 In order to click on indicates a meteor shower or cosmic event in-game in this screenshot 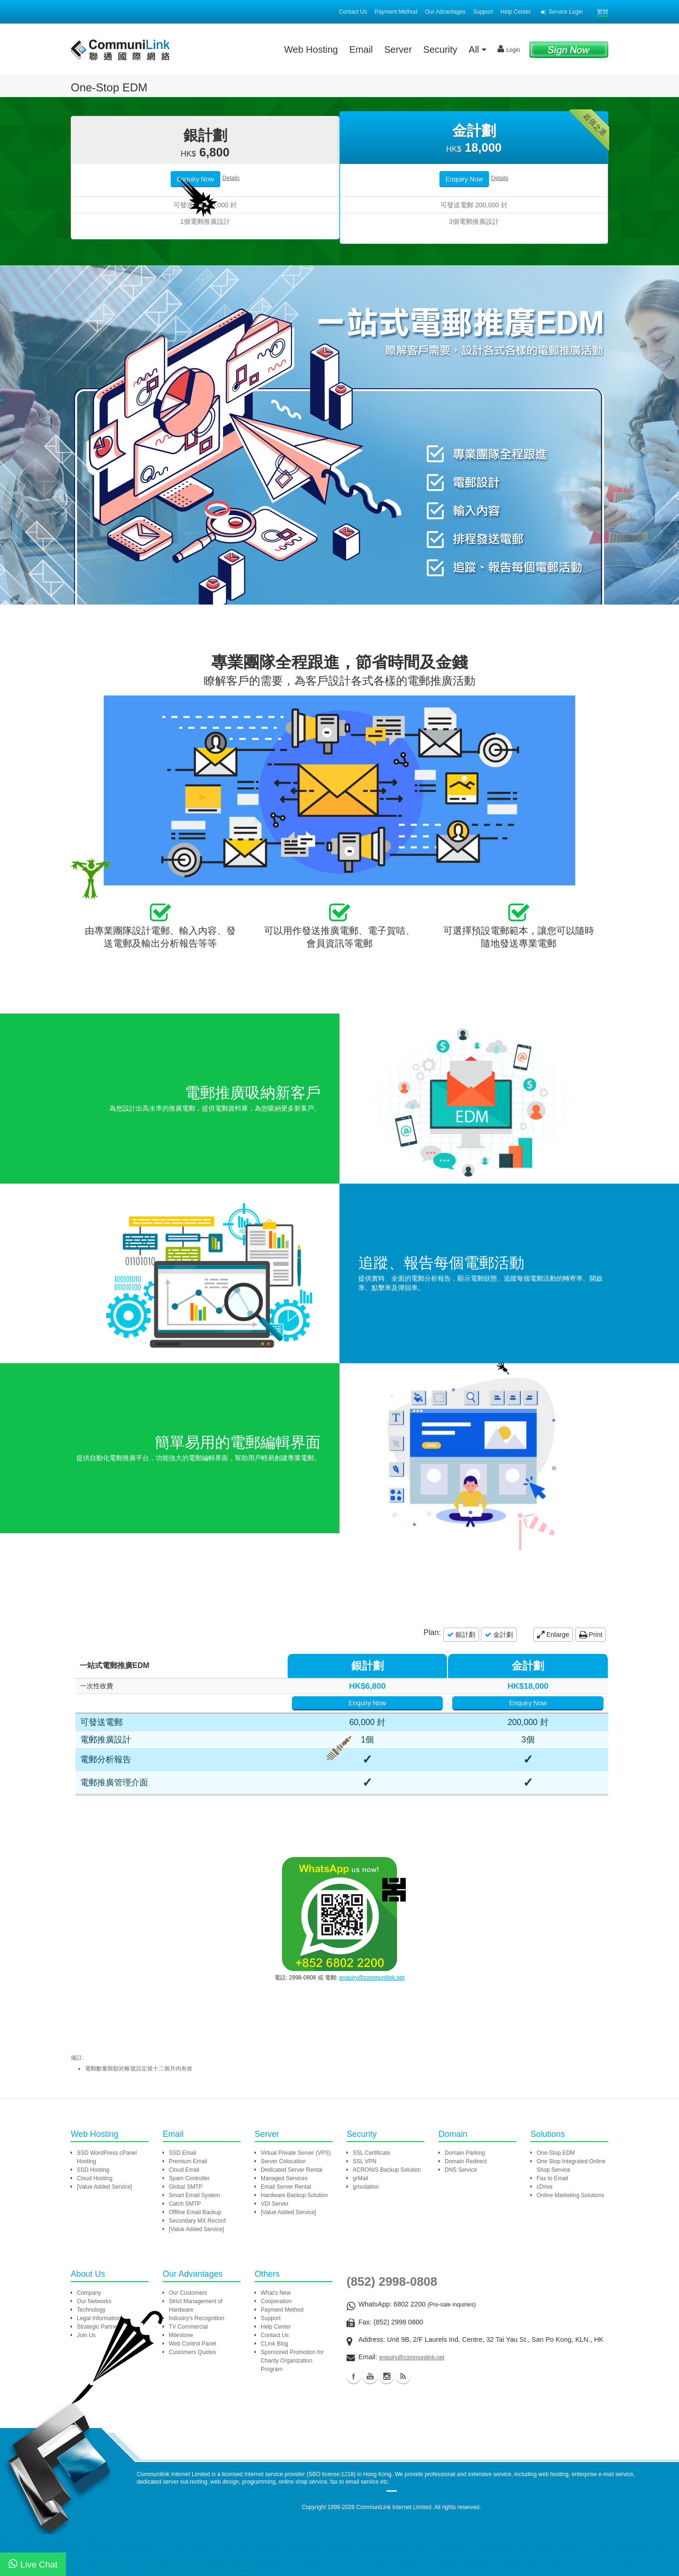, I will do `click(197, 196)`.